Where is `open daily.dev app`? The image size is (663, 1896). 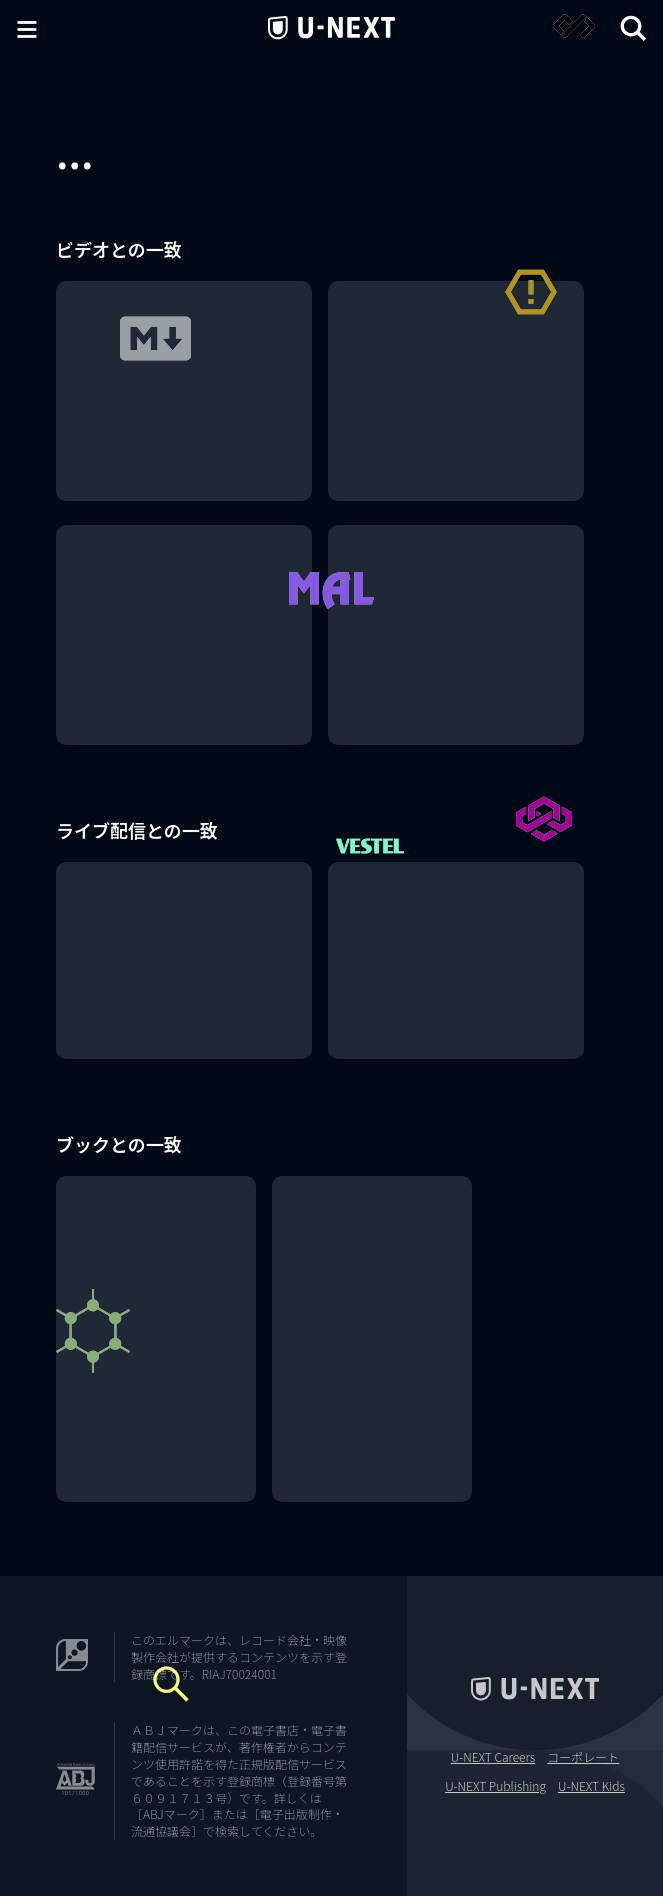 open daily.dev app is located at coordinates (574, 26).